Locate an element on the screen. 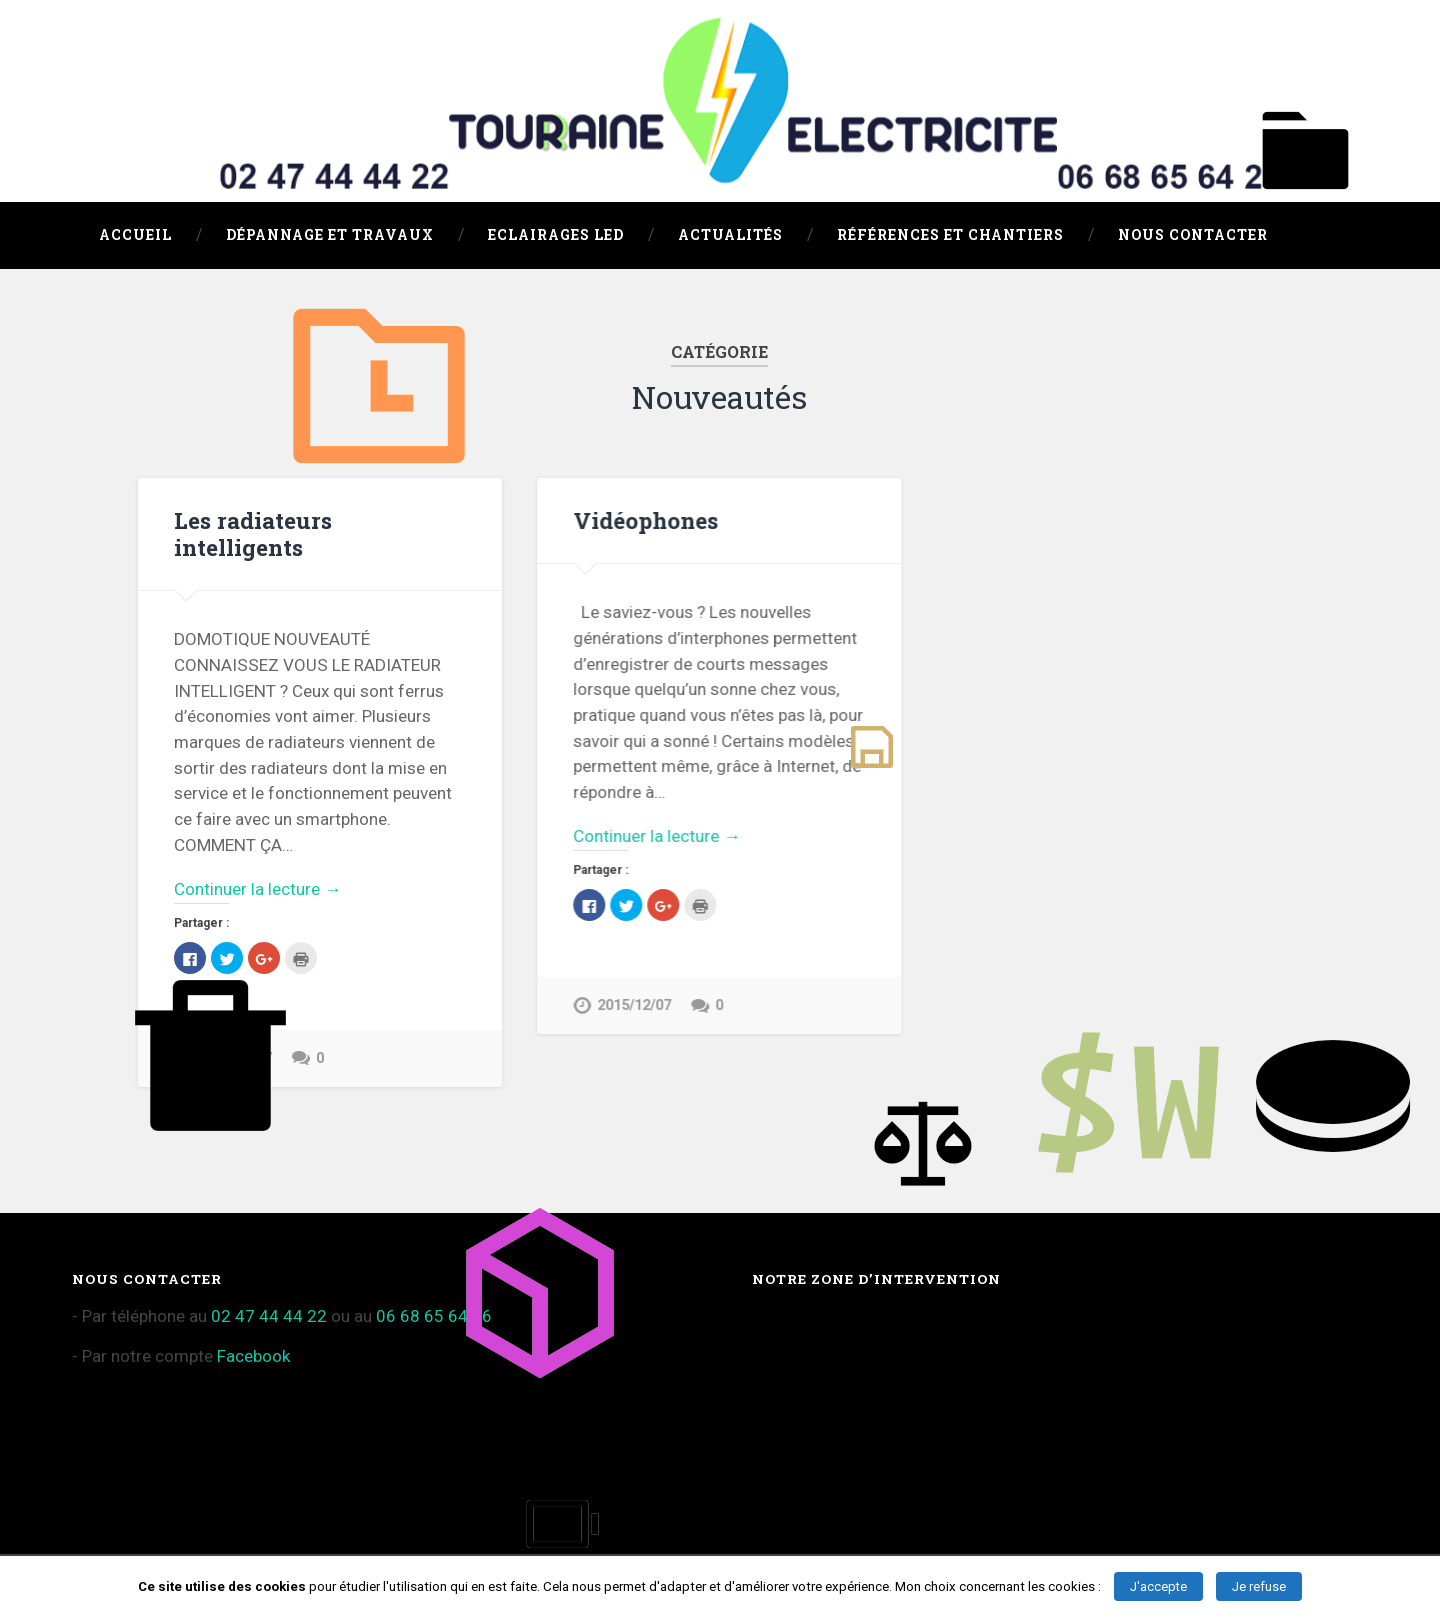  view your coin balance or currency is located at coordinates (1333, 1096).